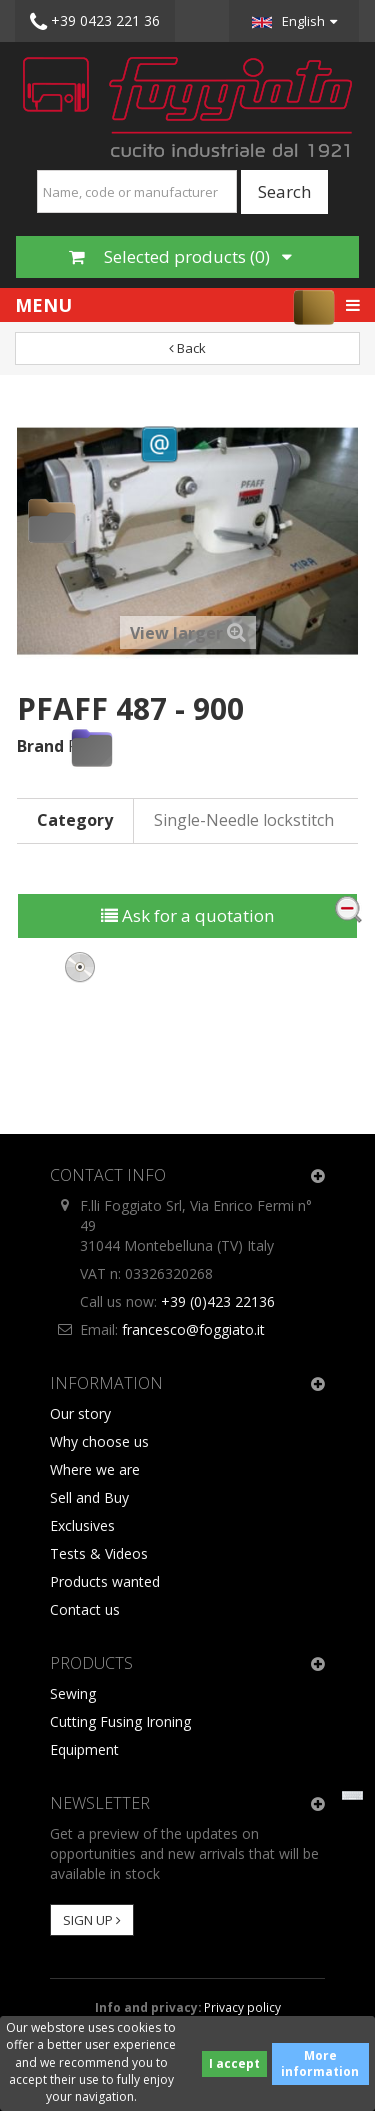 Image resolution: width=375 pixels, height=2111 pixels. I want to click on zoom out of the current view, so click(348, 909).